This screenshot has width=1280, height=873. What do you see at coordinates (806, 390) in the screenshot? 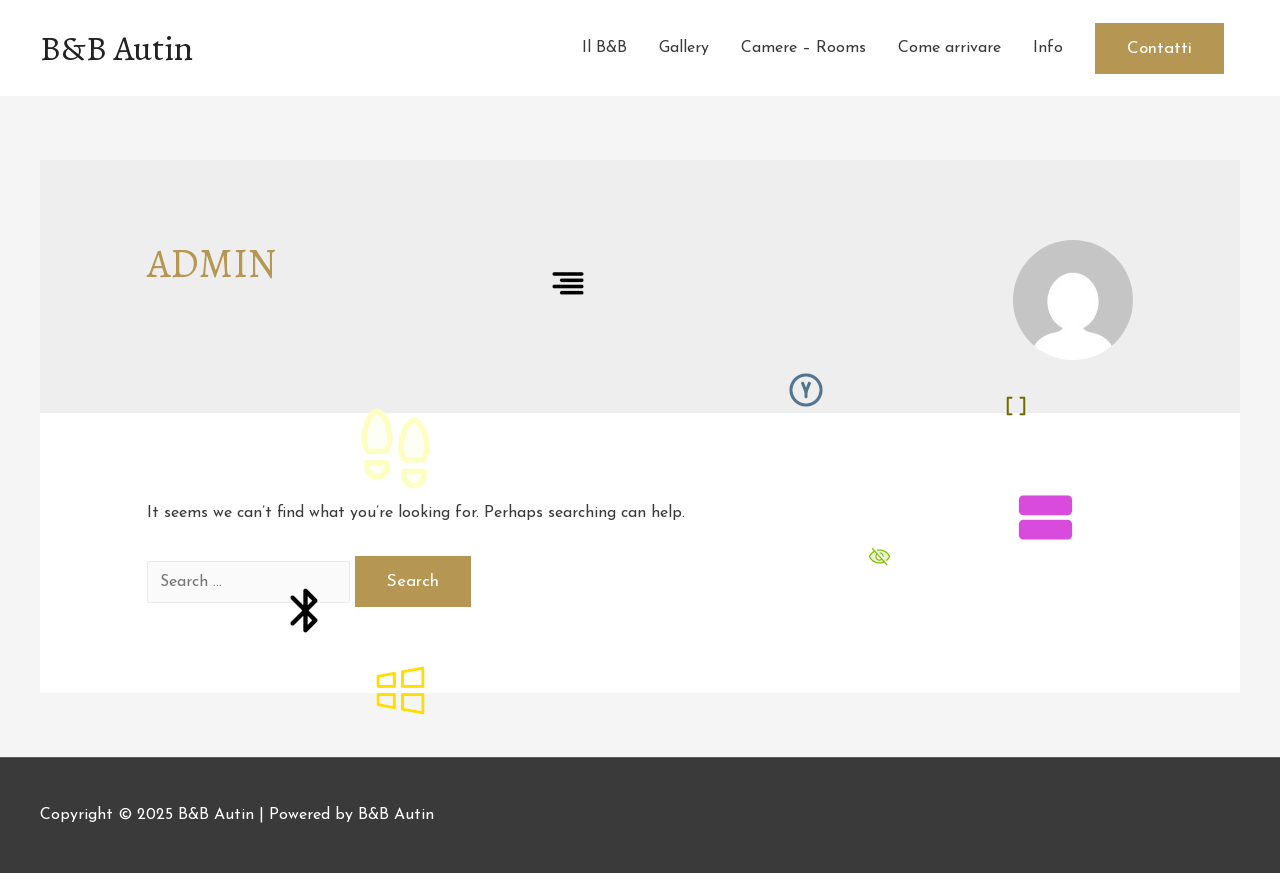
I see `indicates items or options starting with letter Y` at bounding box center [806, 390].